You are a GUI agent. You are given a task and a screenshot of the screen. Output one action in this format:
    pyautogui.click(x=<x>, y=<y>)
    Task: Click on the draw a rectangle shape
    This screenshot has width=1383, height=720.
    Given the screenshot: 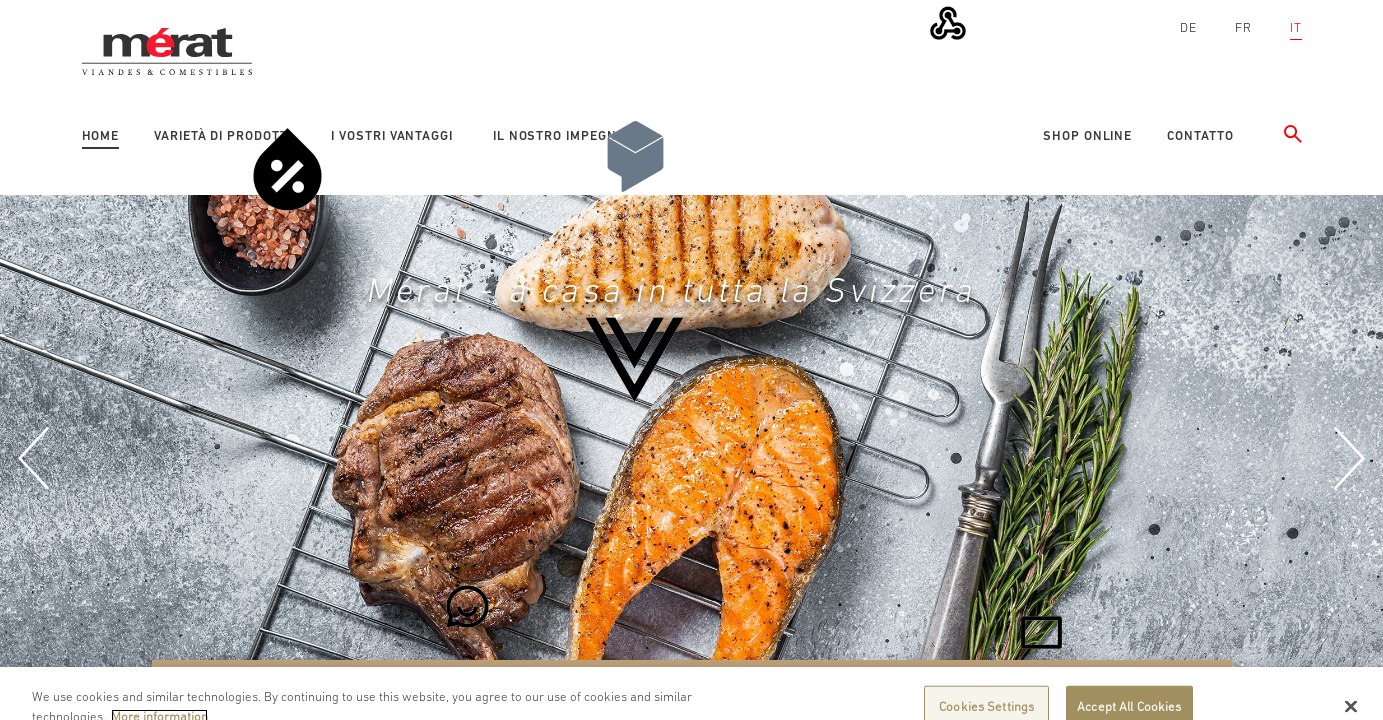 What is the action you would take?
    pyautogui.click(x=1041, y=632)
    